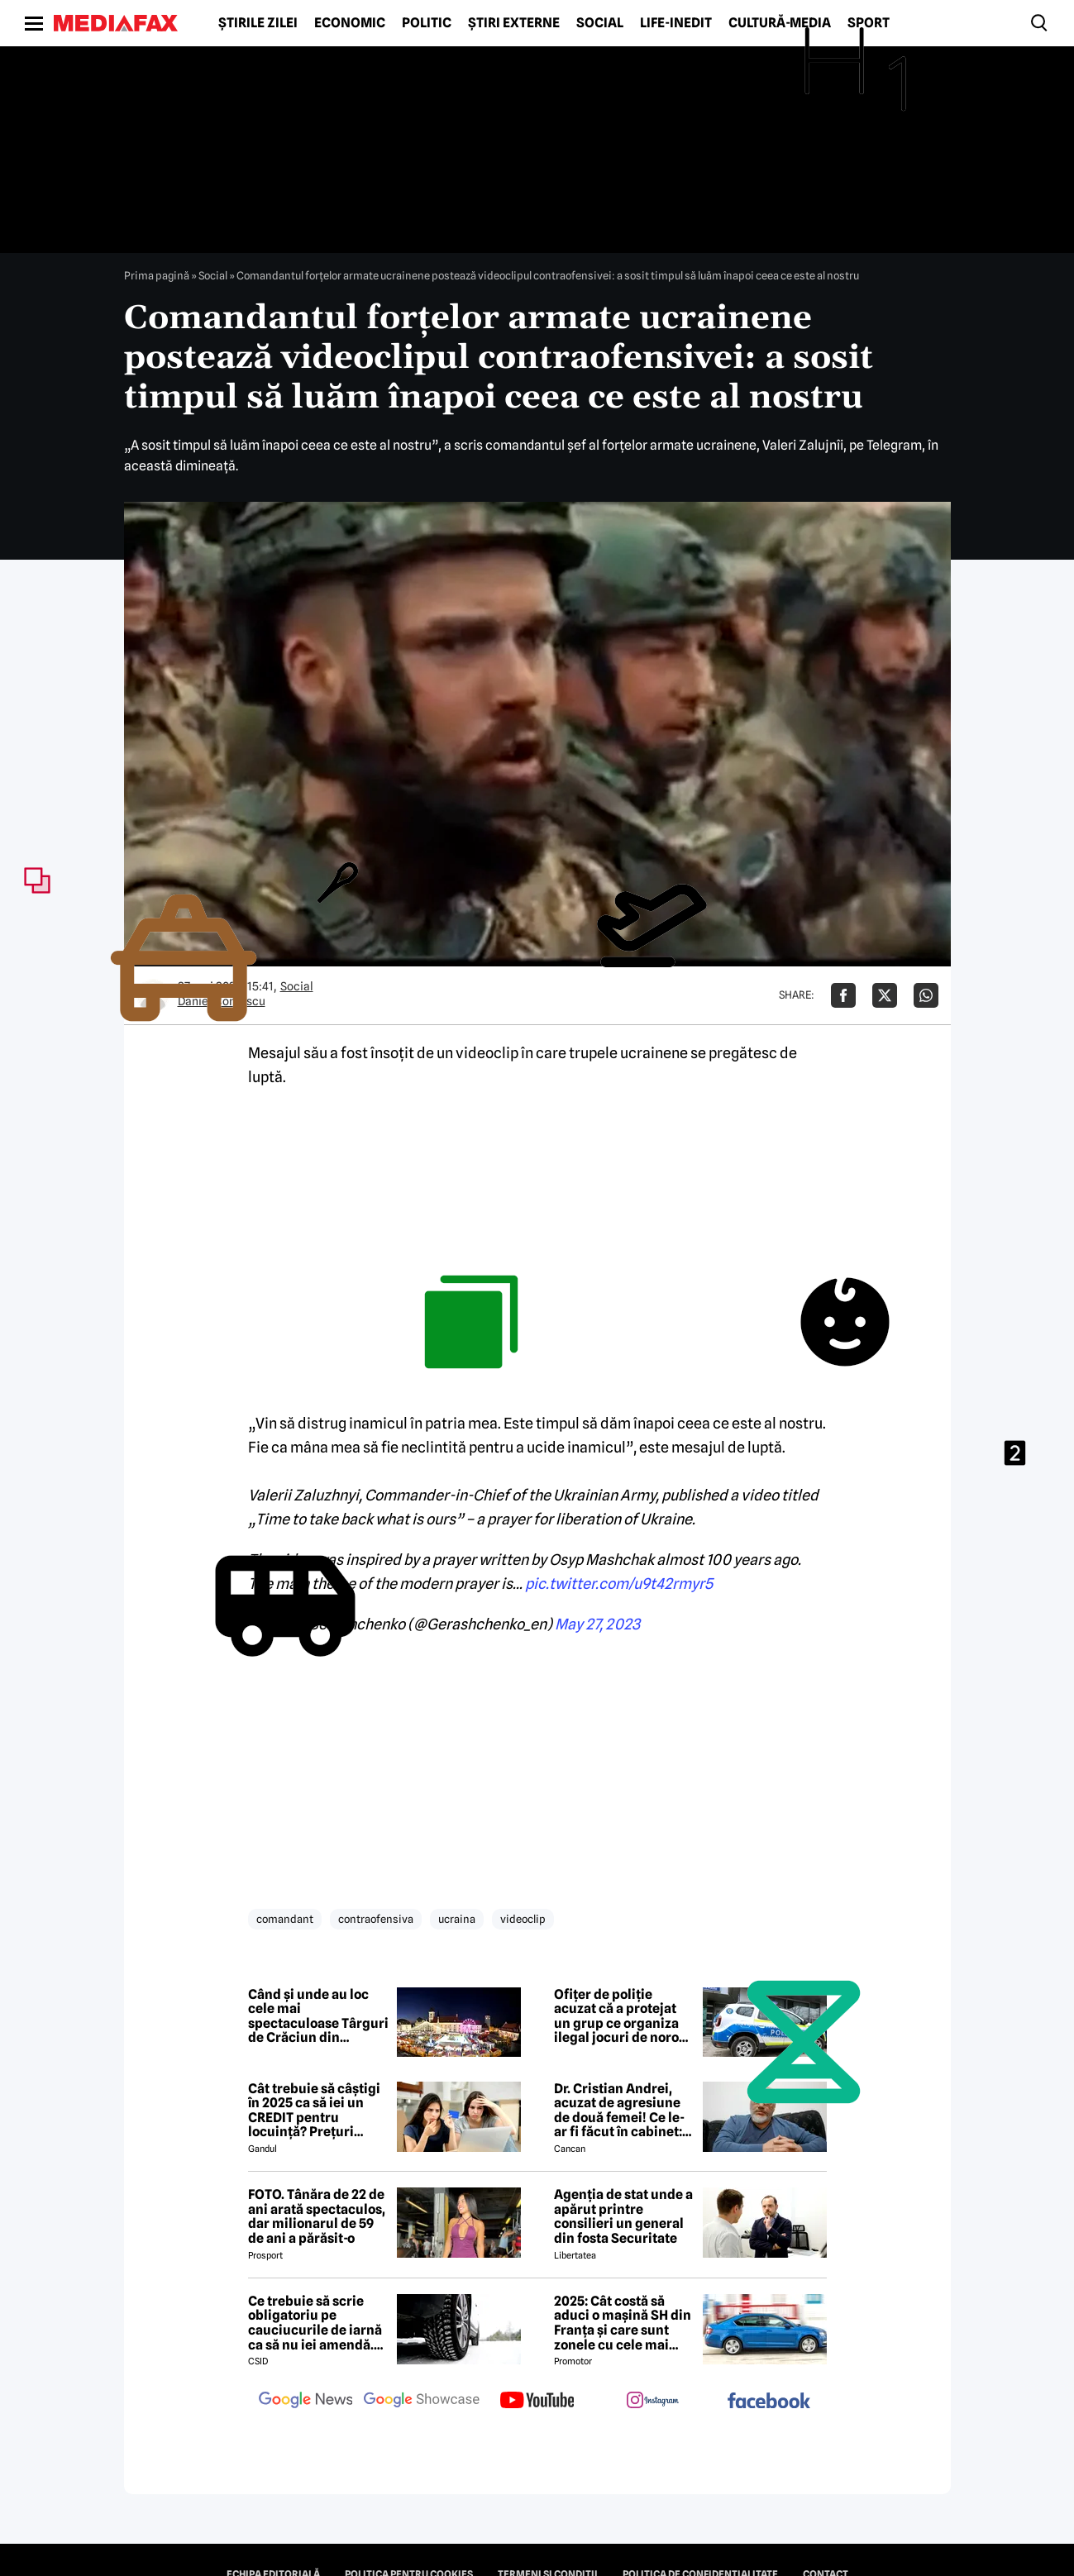 Image resolution: width=1074 pixels, height=2576 pixels. Describe the element at coordinates (845, 1322) in the screenshot. I see `access baby or child-related features` at that location.